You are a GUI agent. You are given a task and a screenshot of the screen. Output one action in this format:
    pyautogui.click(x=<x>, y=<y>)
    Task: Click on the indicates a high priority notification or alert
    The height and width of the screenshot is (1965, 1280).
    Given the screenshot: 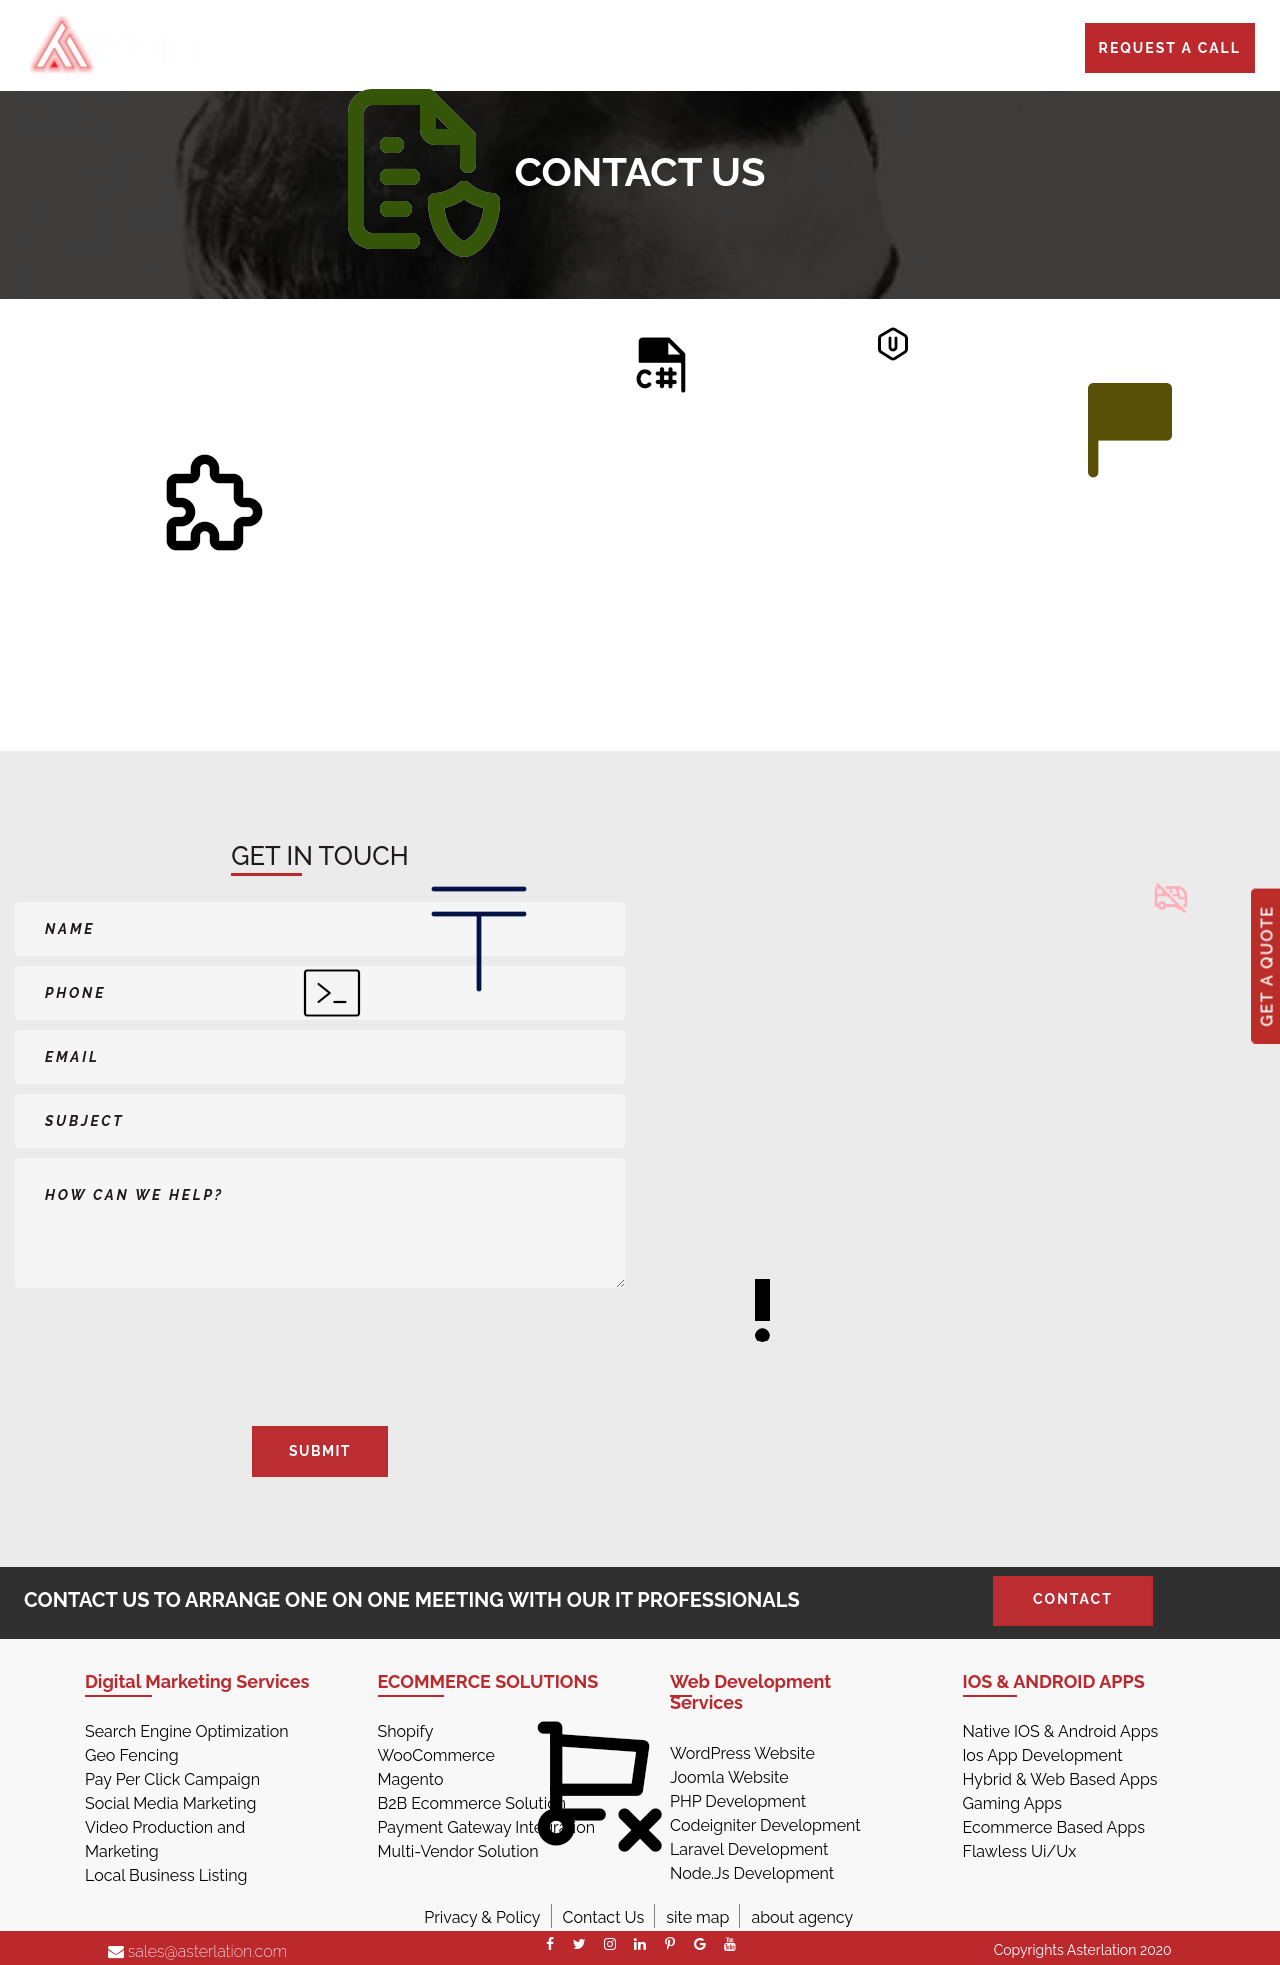 What is the action you would take?
    pyautogui.click(x=762, y=1310)
    